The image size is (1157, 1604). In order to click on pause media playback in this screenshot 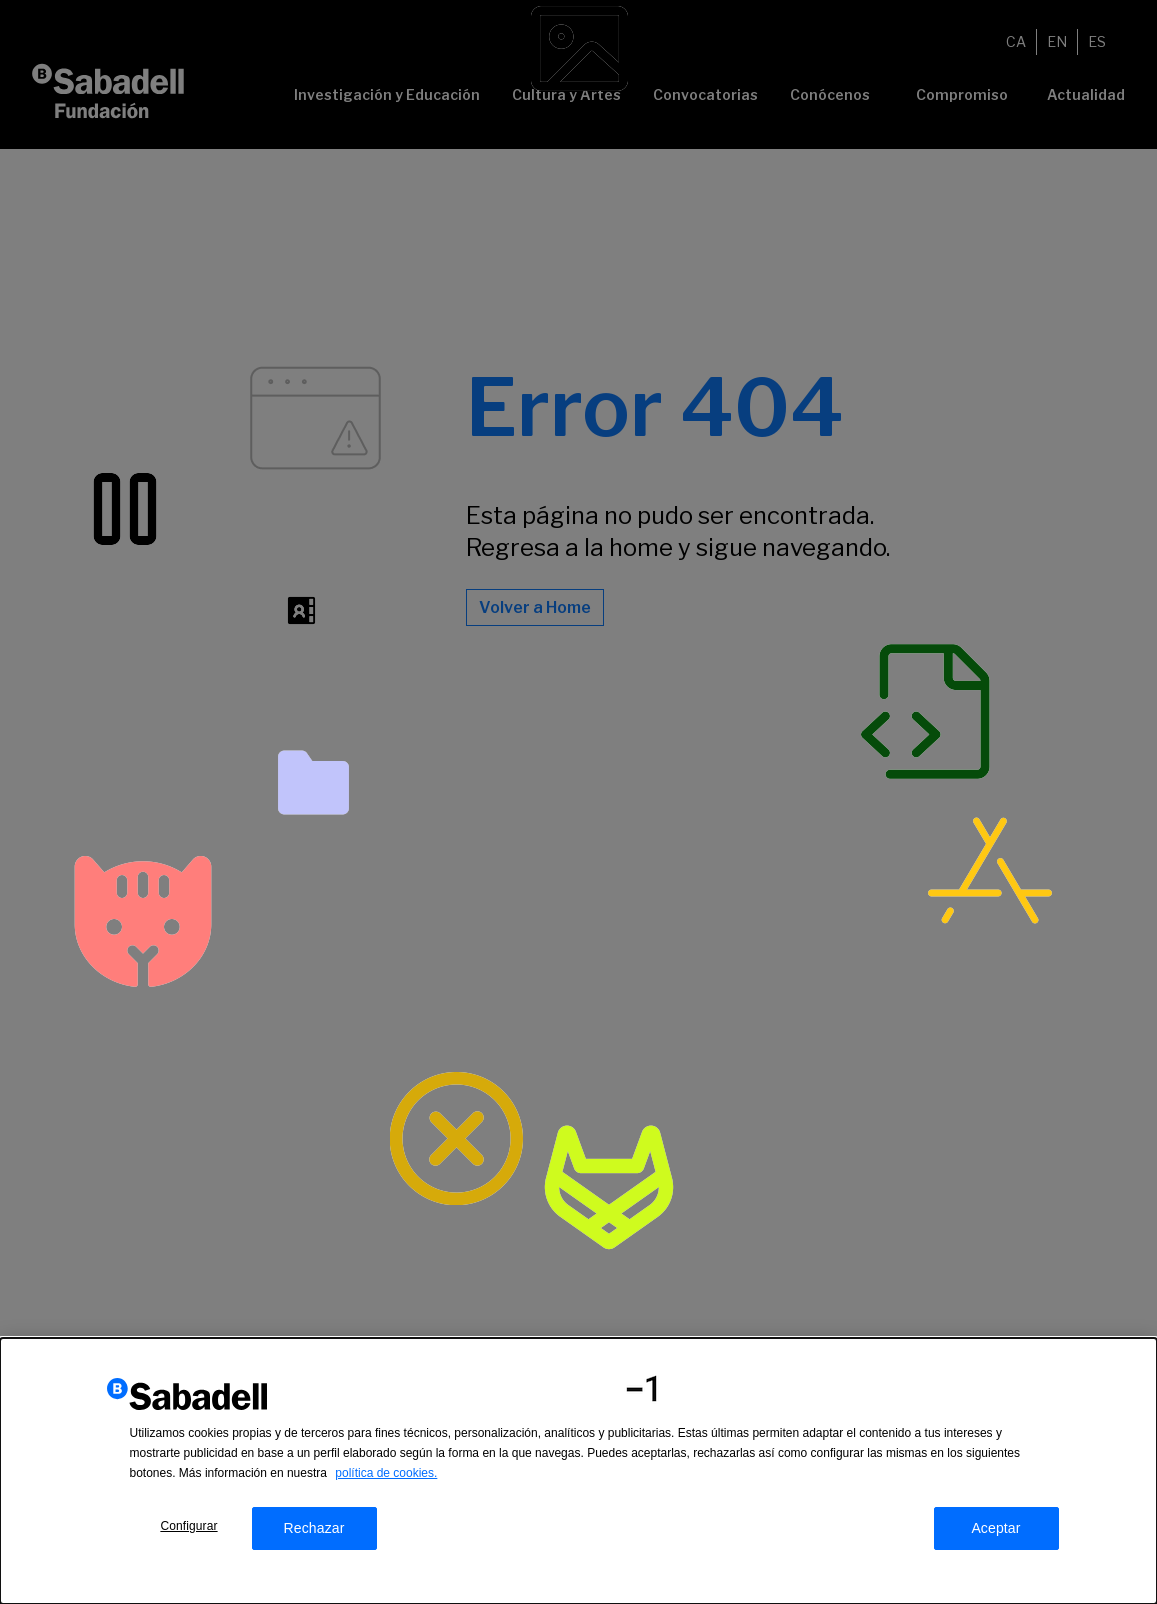, I will do `click(125, 509)`.